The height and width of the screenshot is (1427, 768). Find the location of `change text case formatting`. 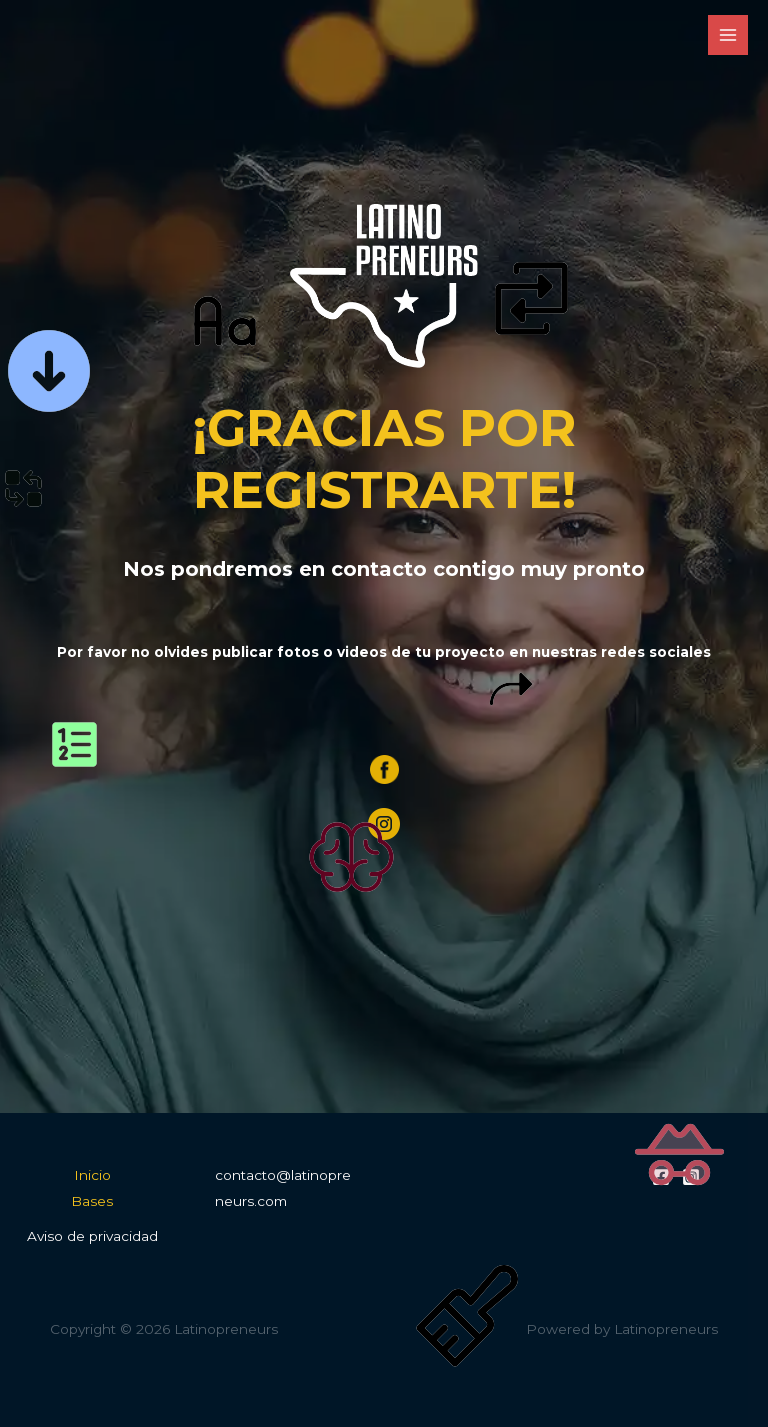

change text case formatting is located at coordinates (225, 321).